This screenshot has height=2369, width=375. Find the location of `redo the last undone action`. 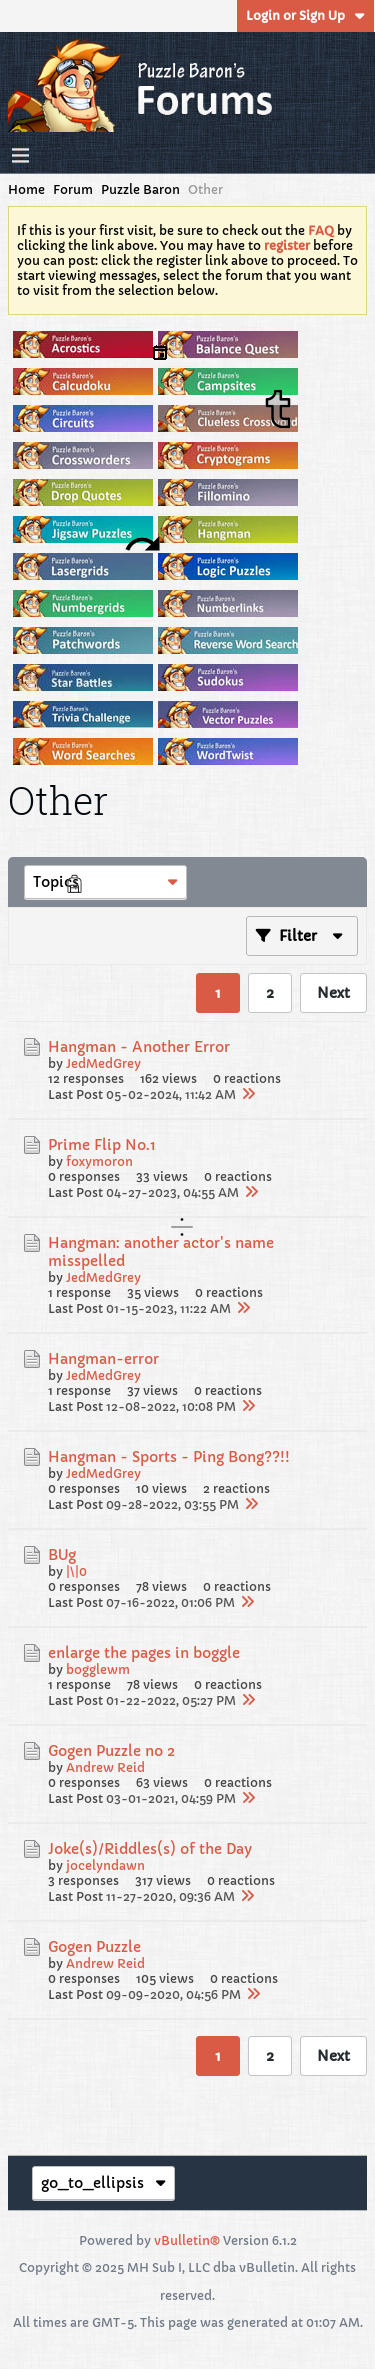

redo the last undone action is located at coordinates (143, 544).